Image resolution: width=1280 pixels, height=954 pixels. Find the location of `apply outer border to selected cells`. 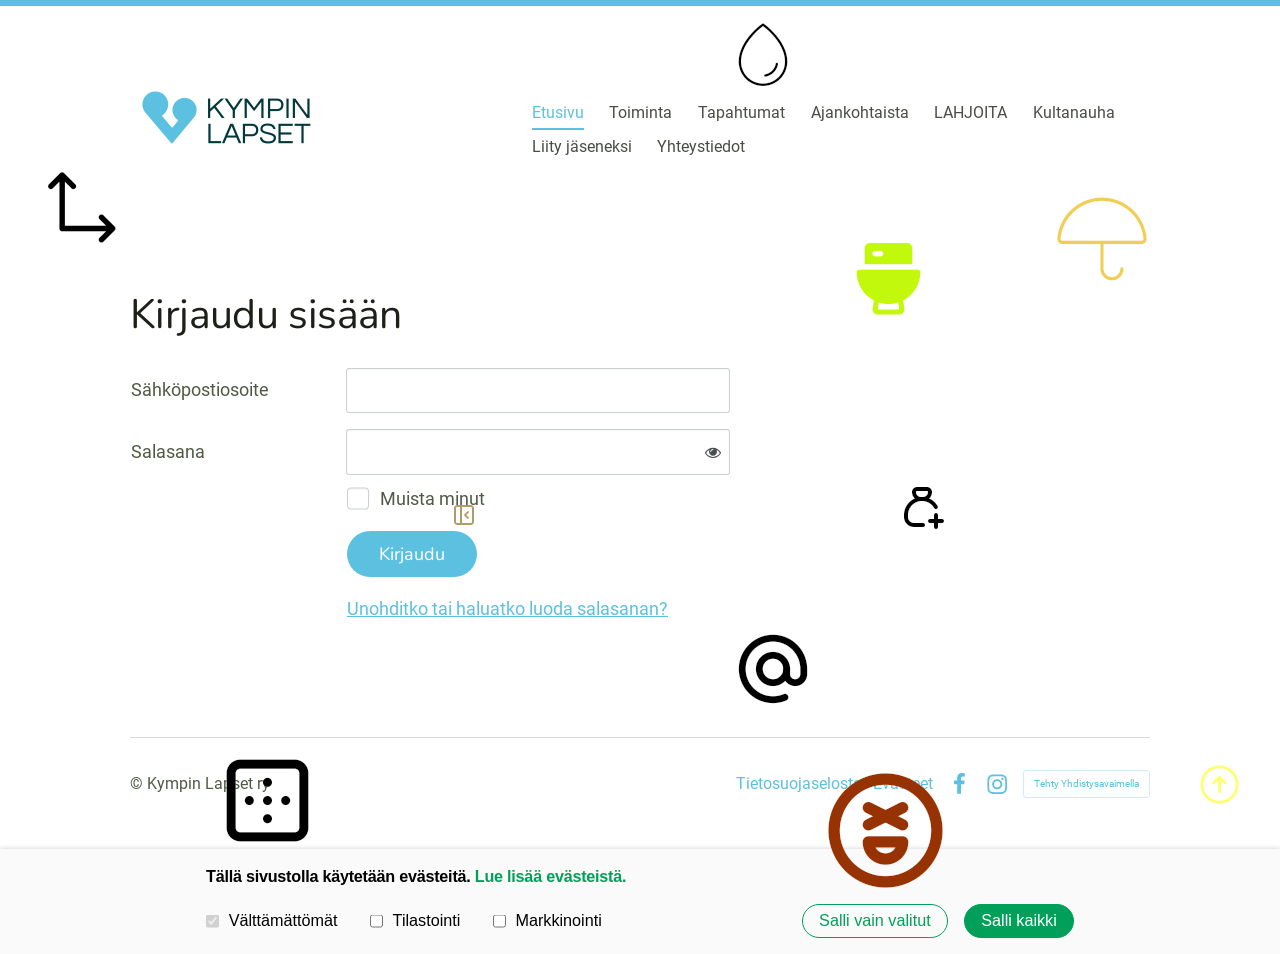

apply outer border to selected cells is located at coordinates (267, 800).